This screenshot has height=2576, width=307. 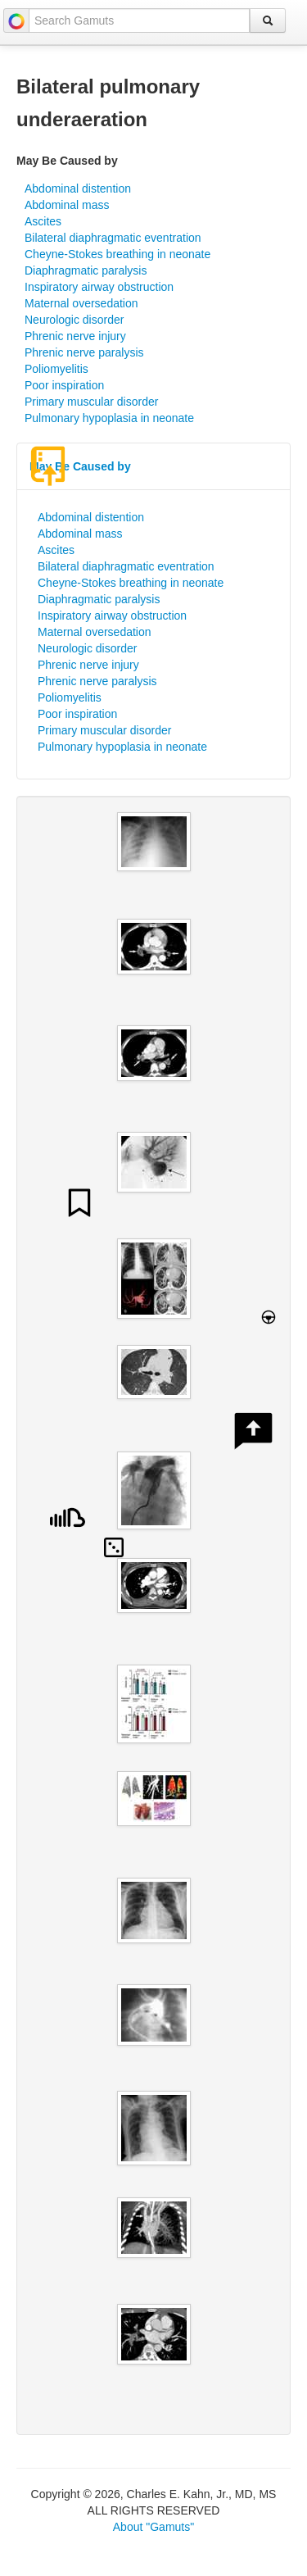 I want to click on save this item for later, so click(x=79, y=1202).